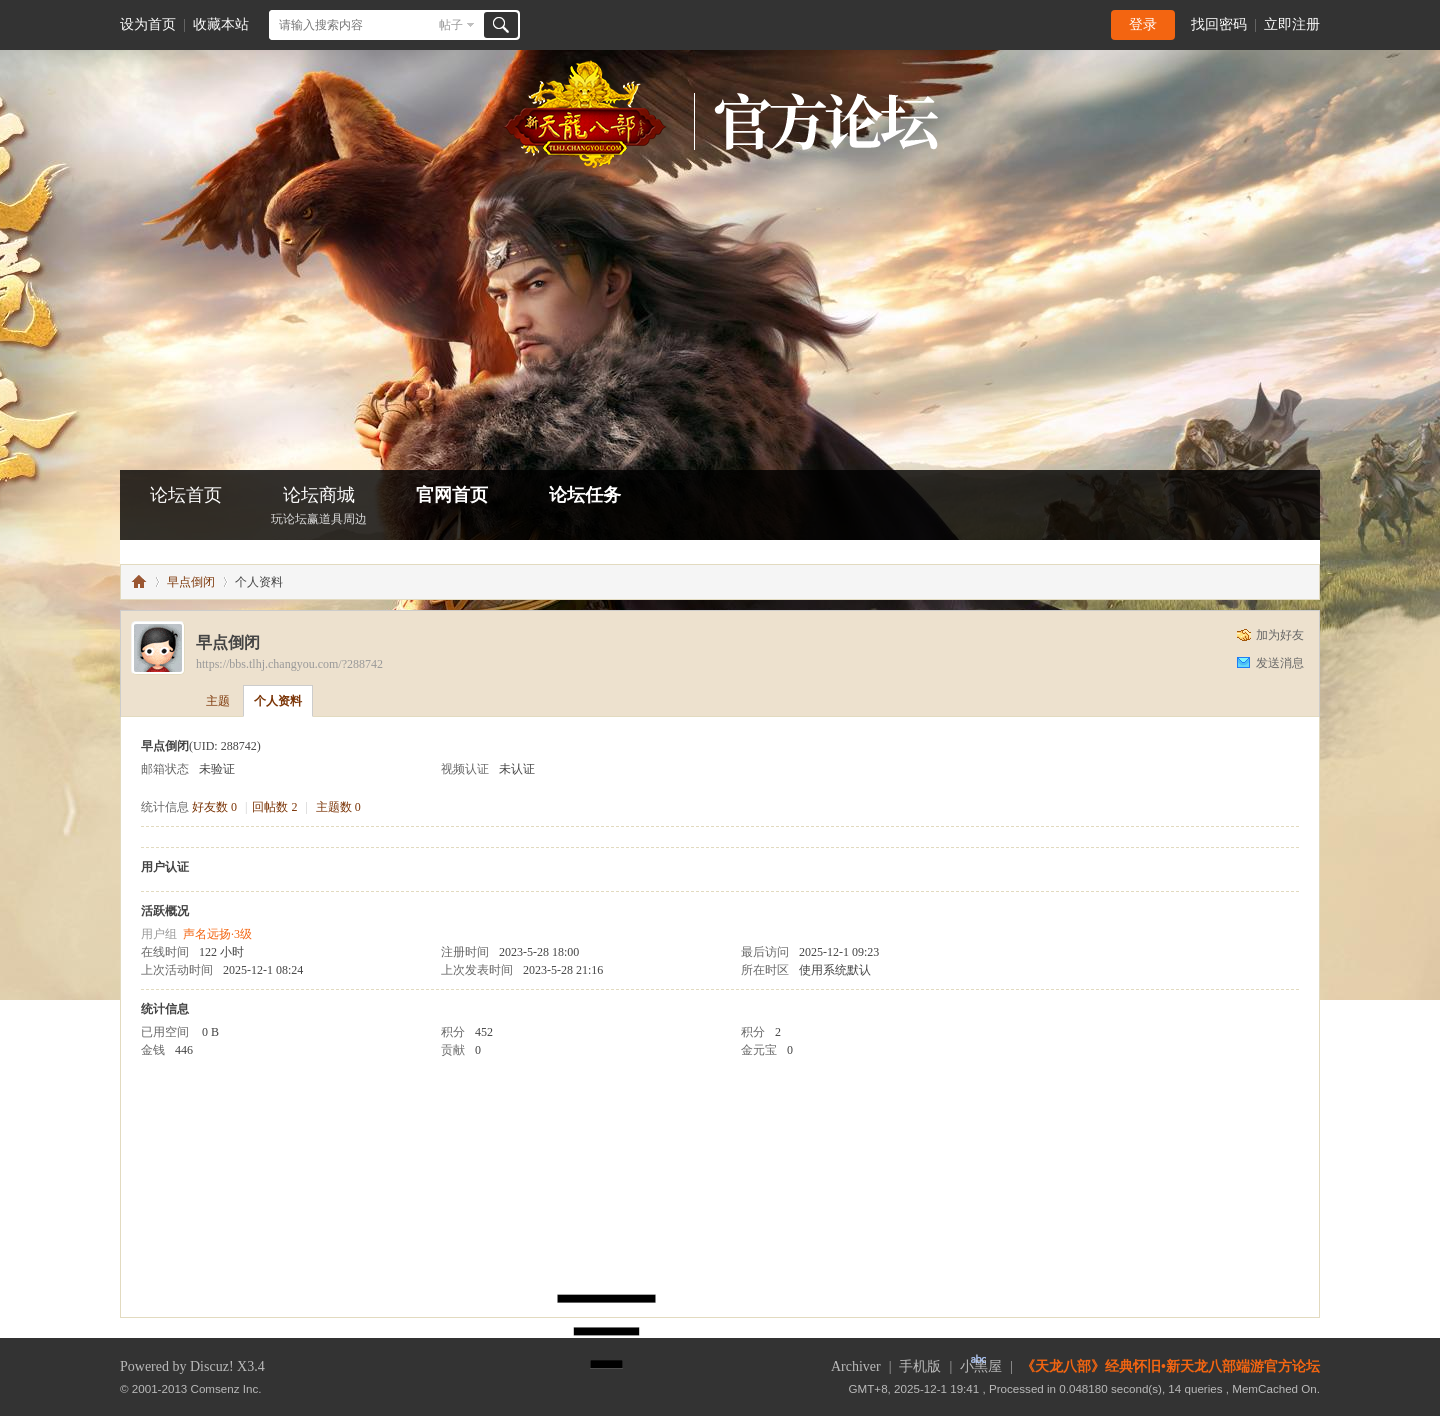 Image resolution: width=1440 pixels, height=1416 pixels. What do you see at coordinates (978, 1359) in the screenshot?
I see `indicates a text or string variable in code` at bounding box center [978, 1359].